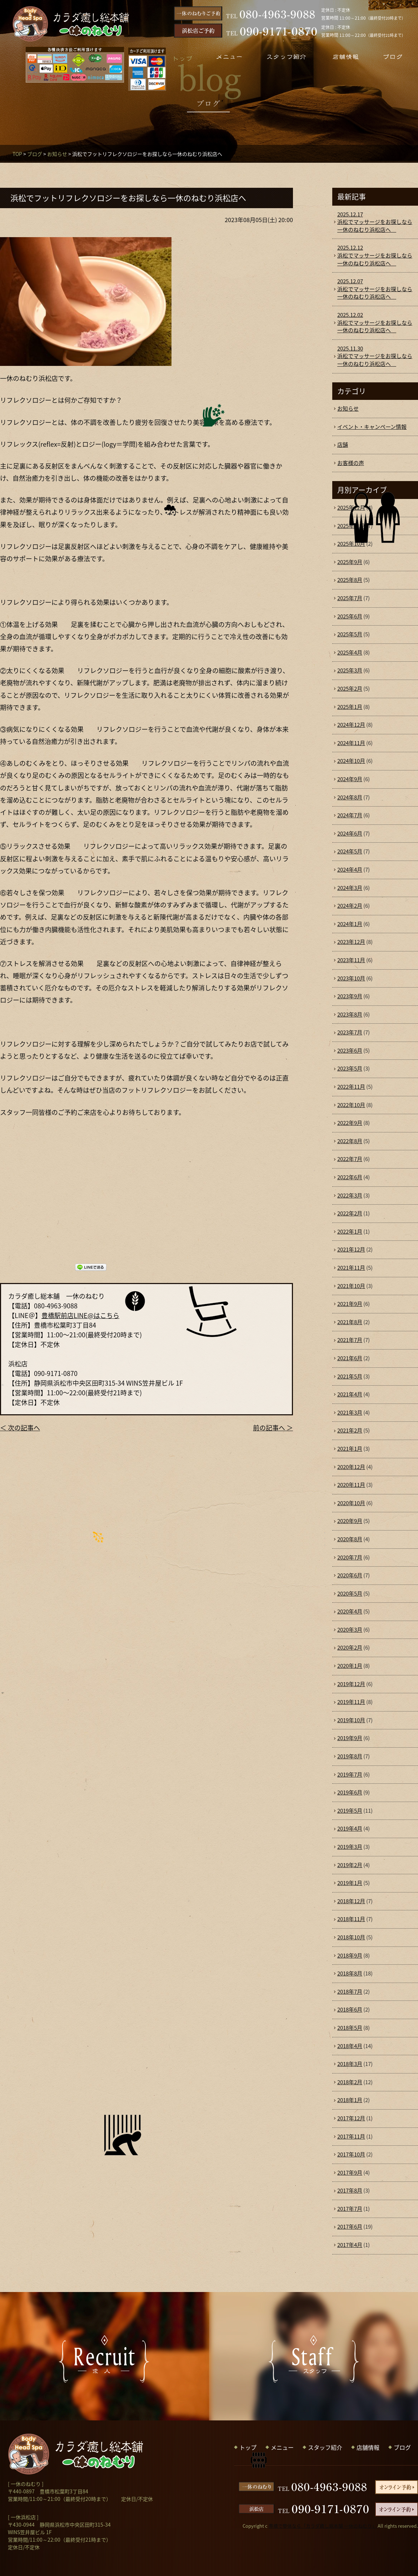 This screenshot has height=2576, width=418. Describe the element at coordinates (135, 1301) in the screenshot. I see `indicates oat or grain ingredient` at that location.